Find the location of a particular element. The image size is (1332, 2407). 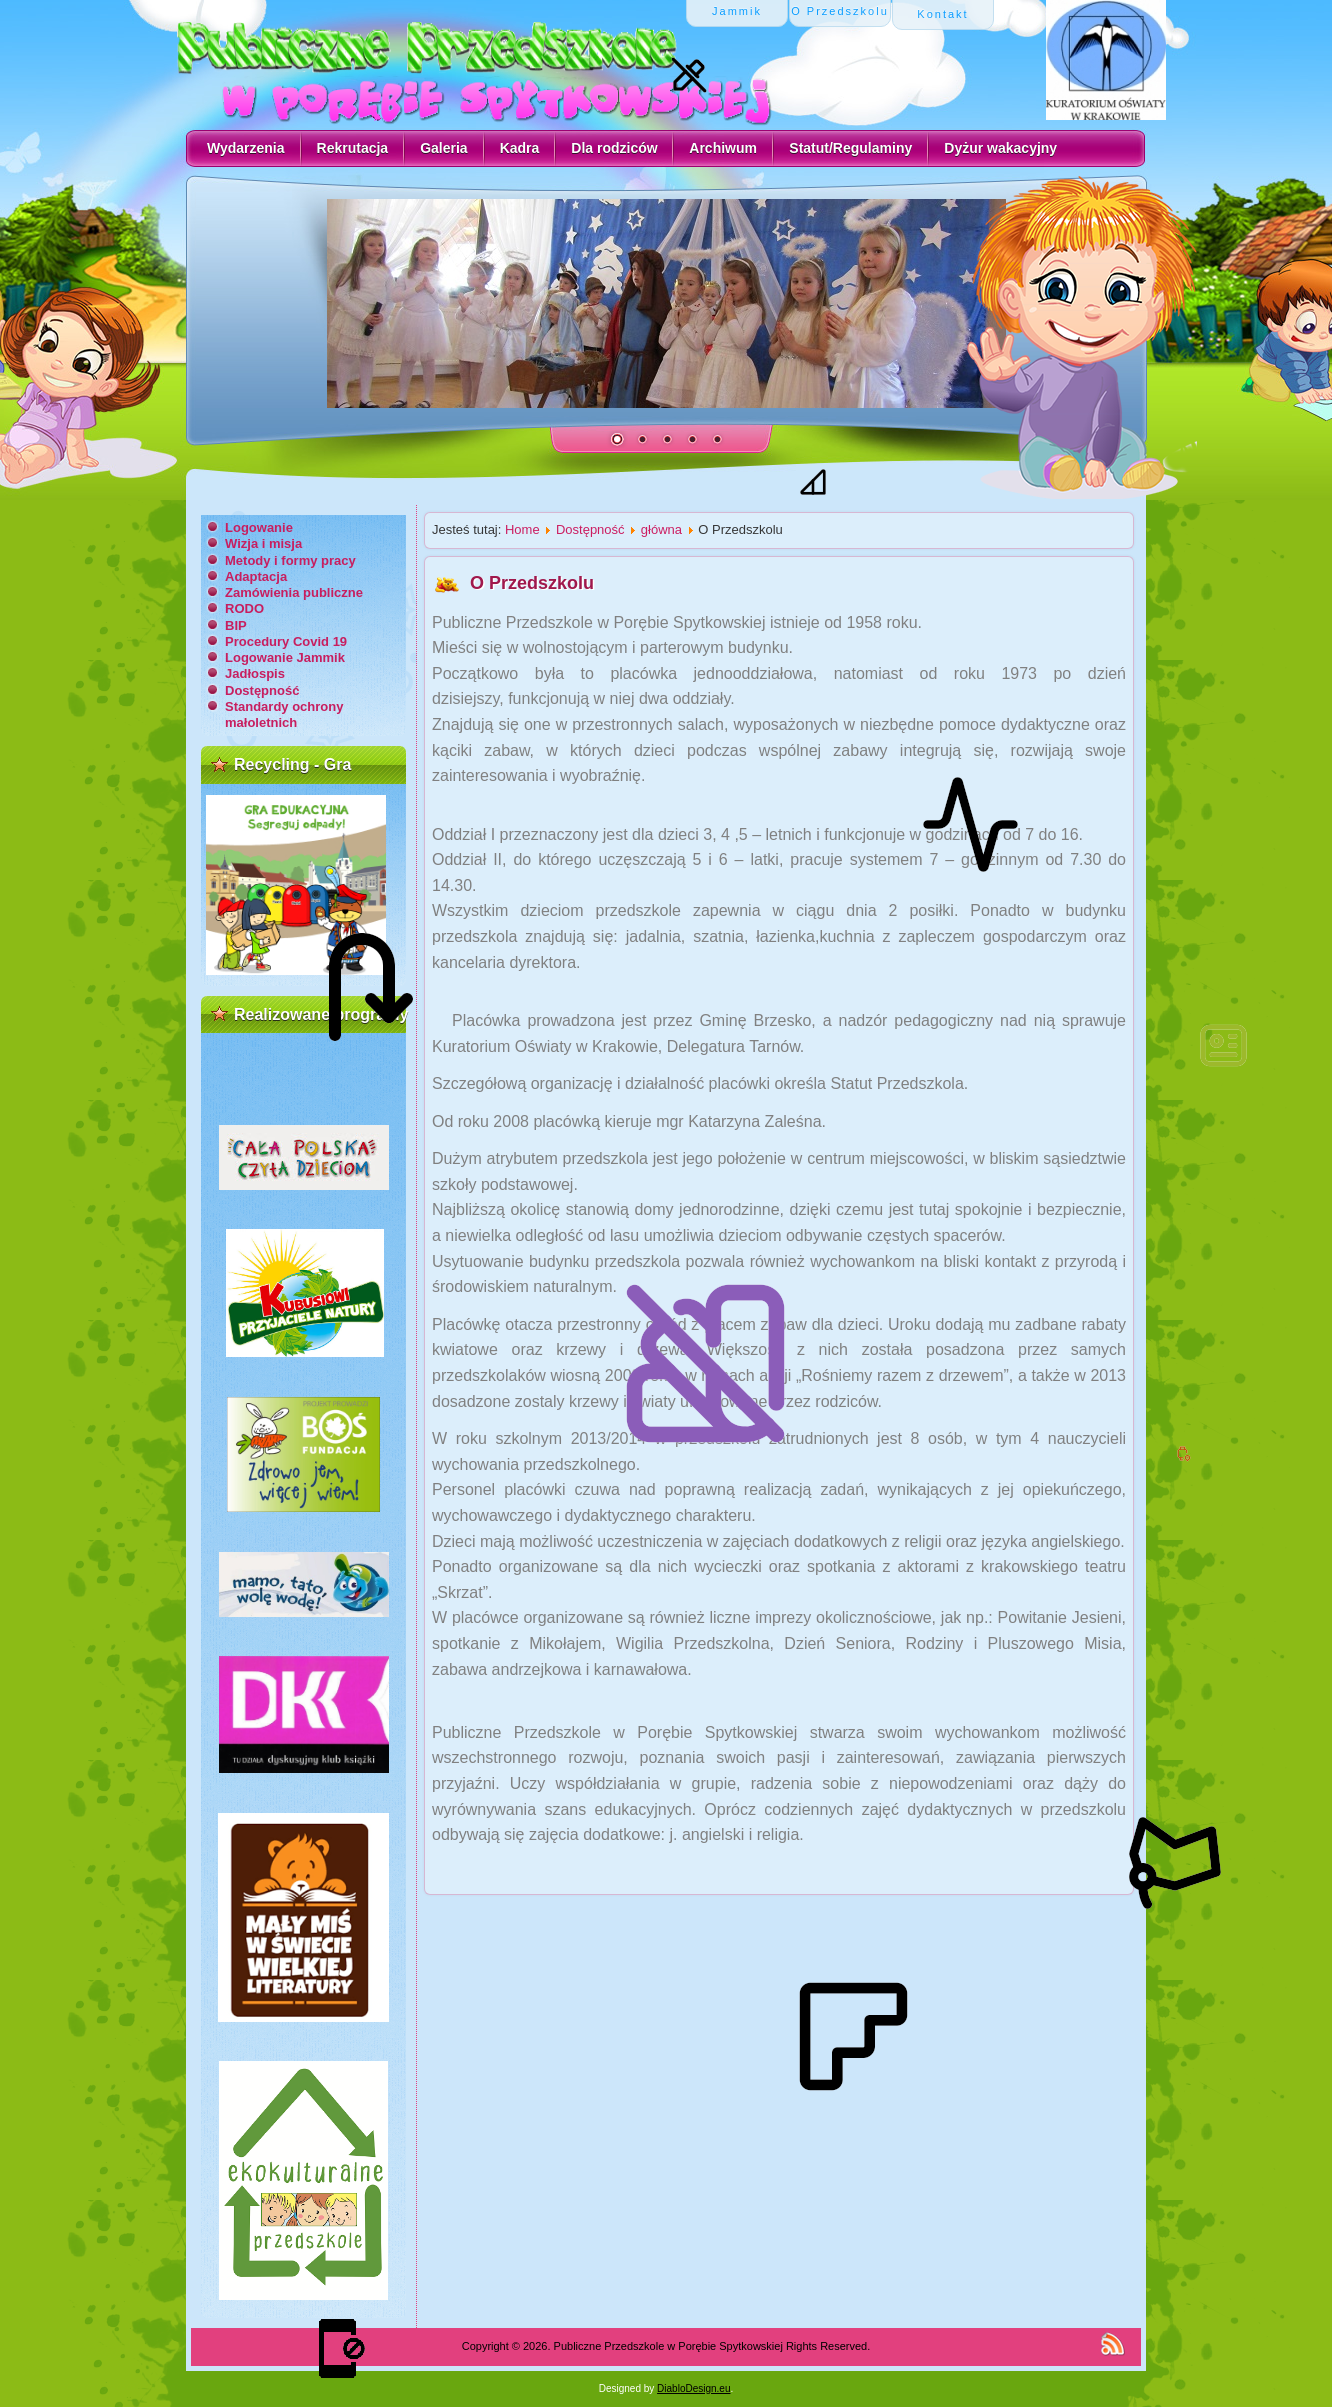

open Flipboard app is located at coordinates (853, 2036).